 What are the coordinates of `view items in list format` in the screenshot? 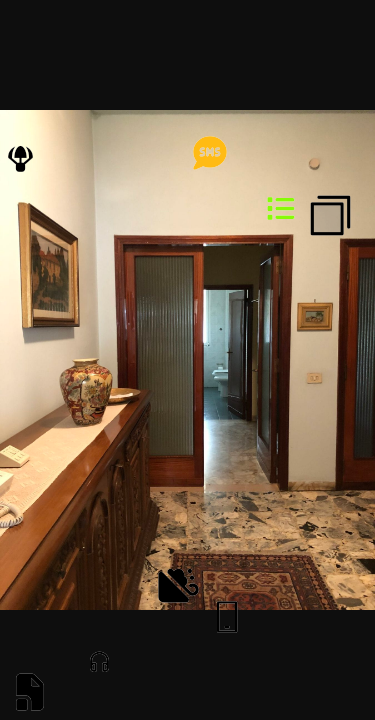 It's located at (280, 208).